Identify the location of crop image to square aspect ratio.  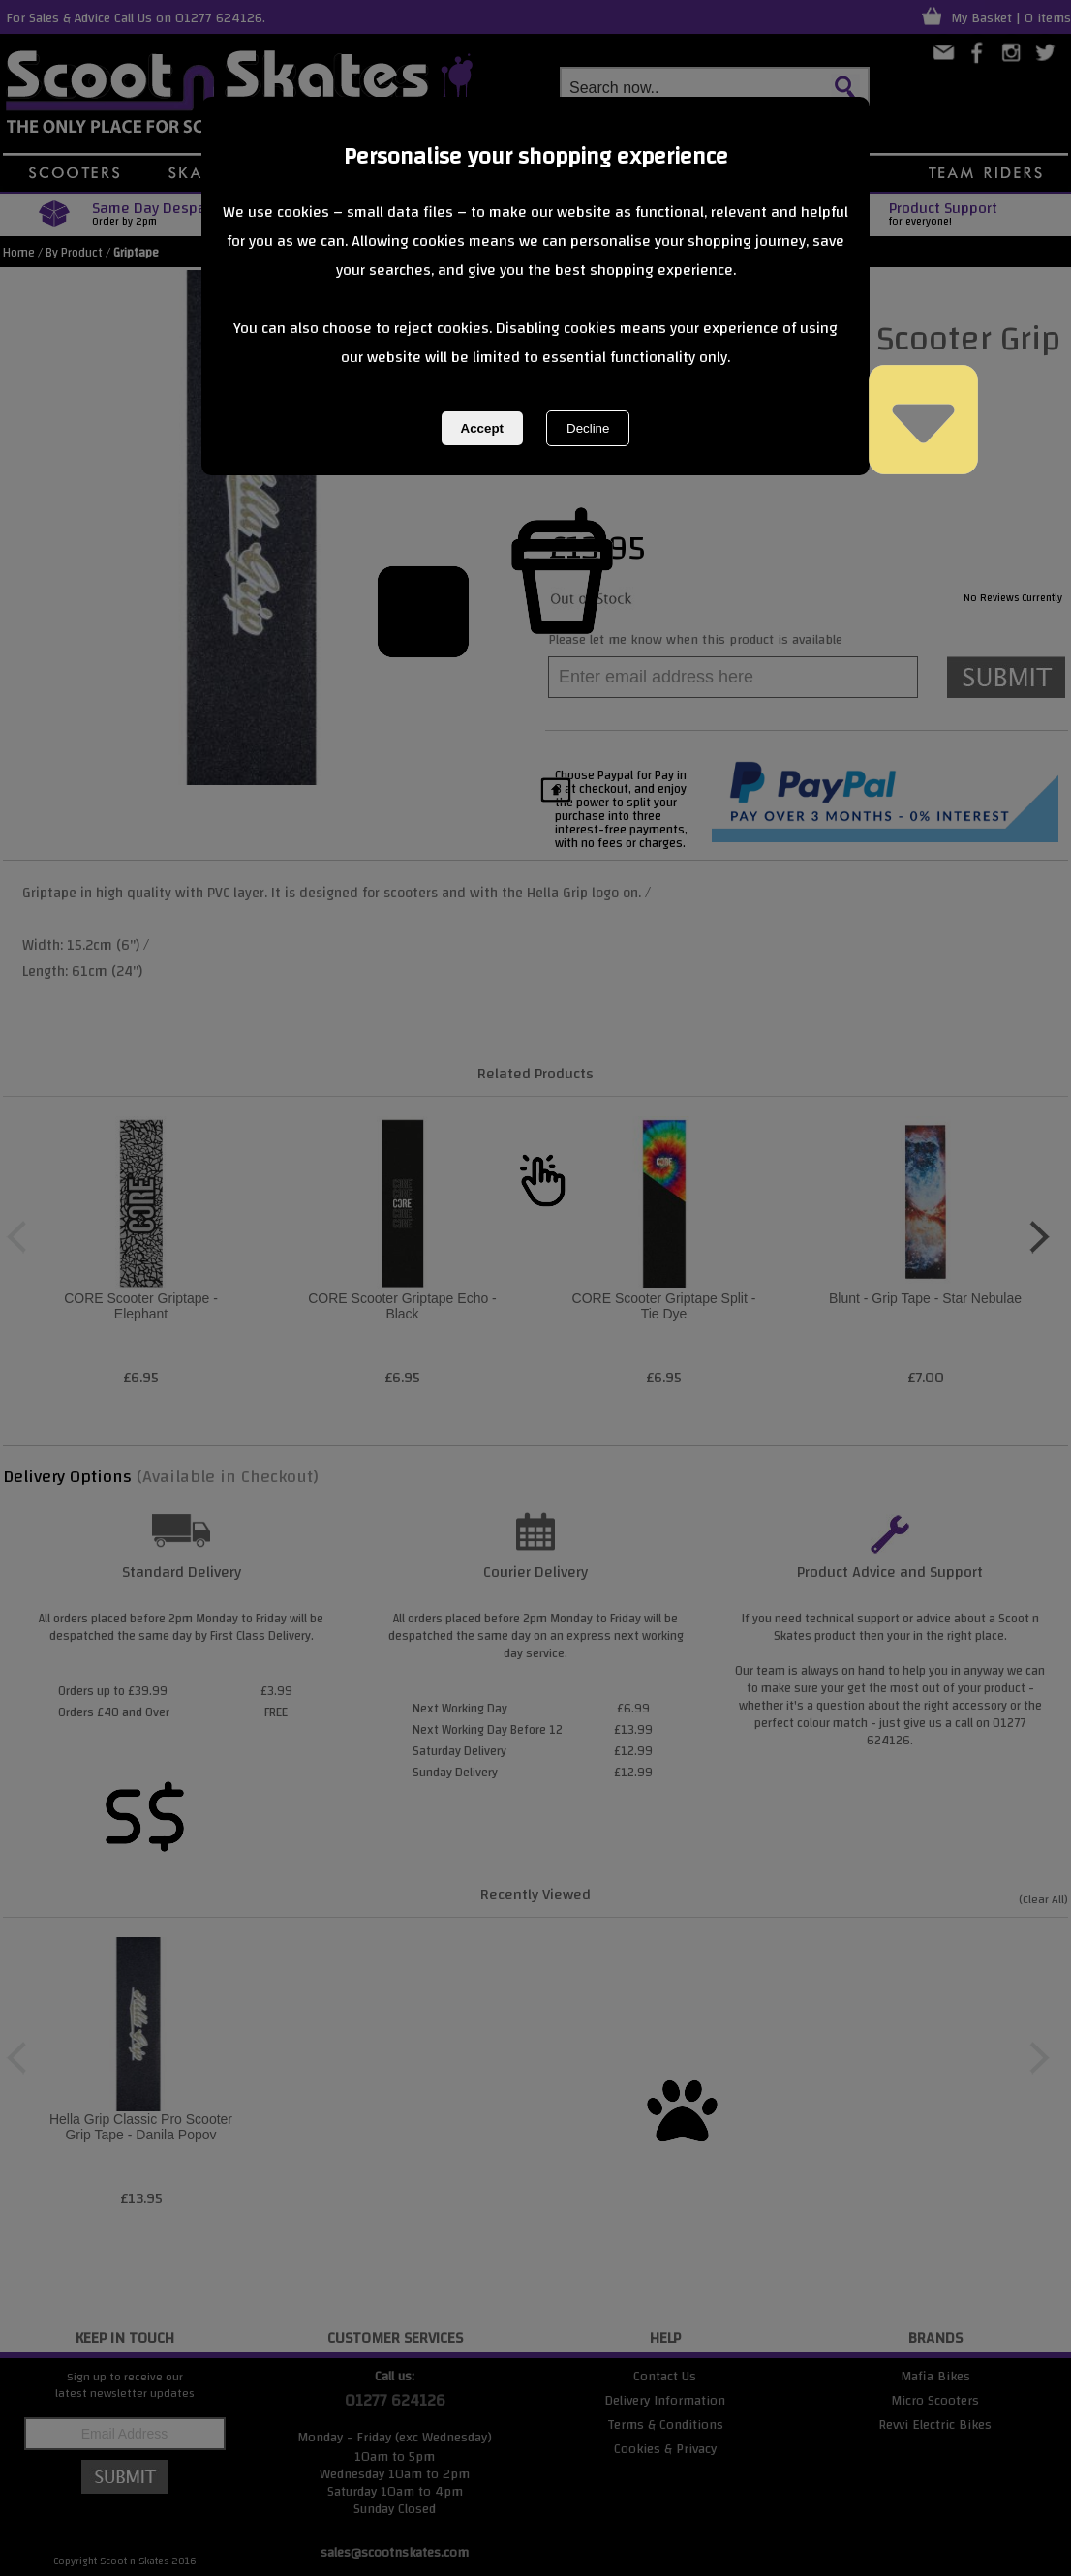
(423, 612).